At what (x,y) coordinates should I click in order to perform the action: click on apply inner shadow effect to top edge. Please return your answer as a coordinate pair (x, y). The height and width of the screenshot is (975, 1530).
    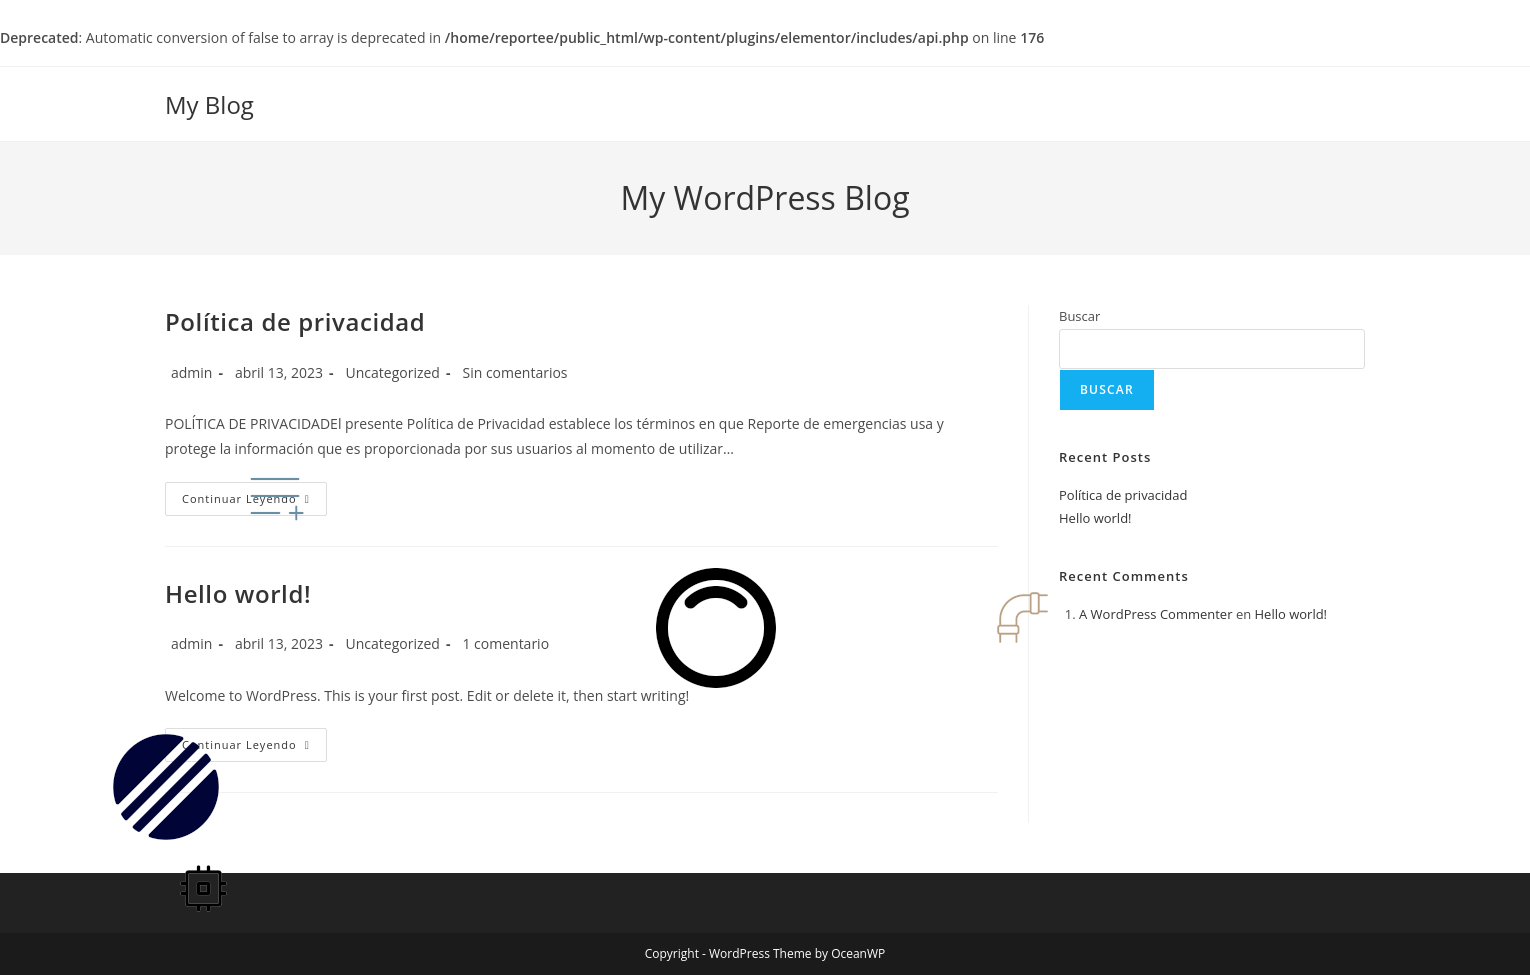
    Looking at the image, I should click on (716, 628).